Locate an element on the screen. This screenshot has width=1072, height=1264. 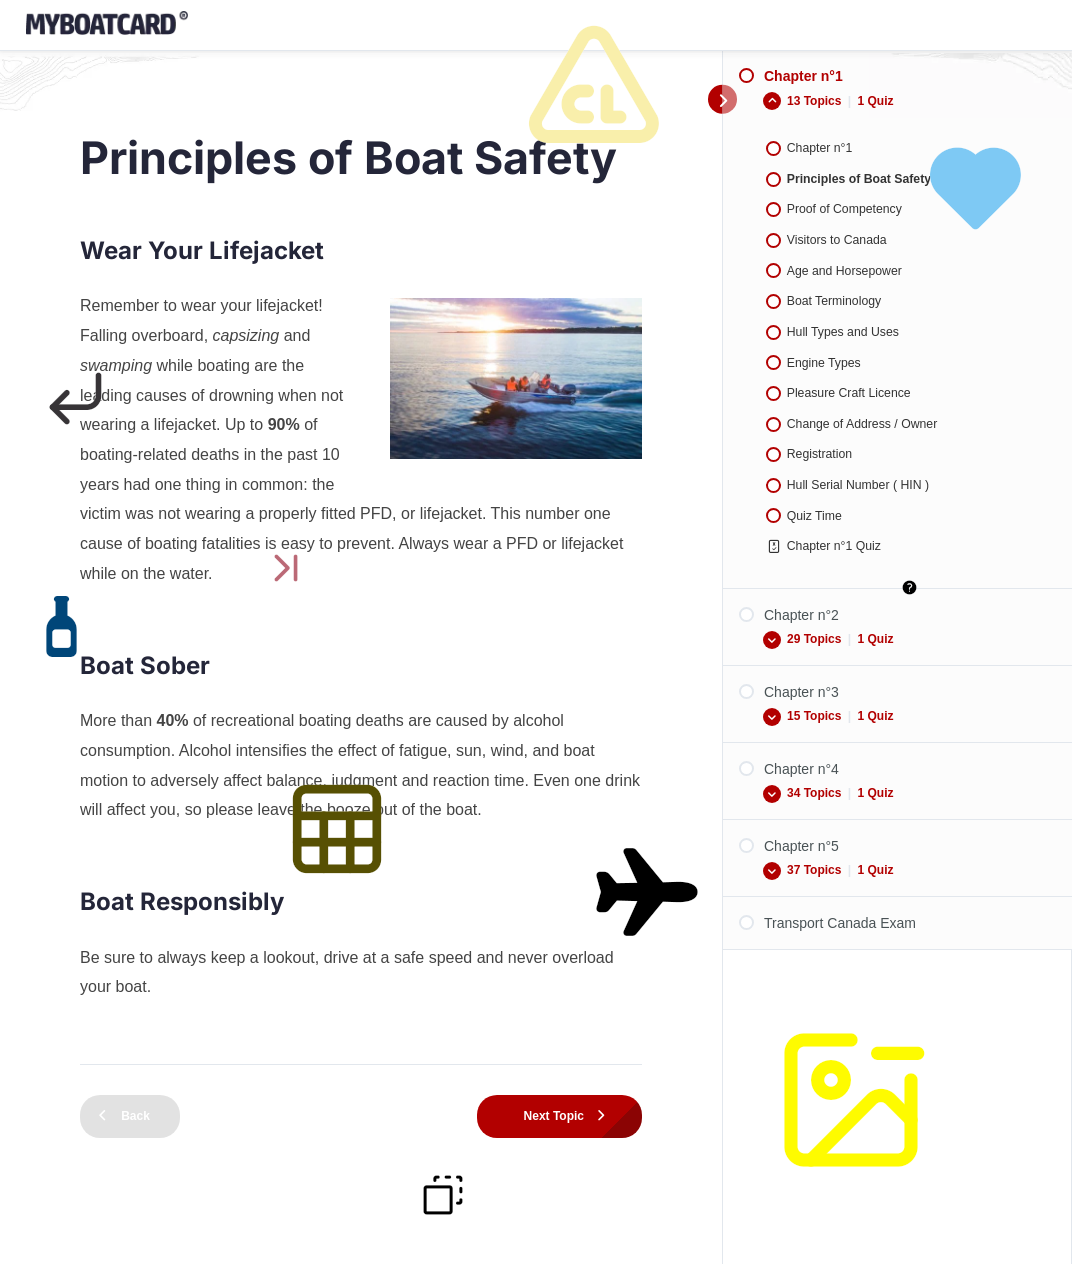
remove an image from the collection is located at coordinates (851, 1100).